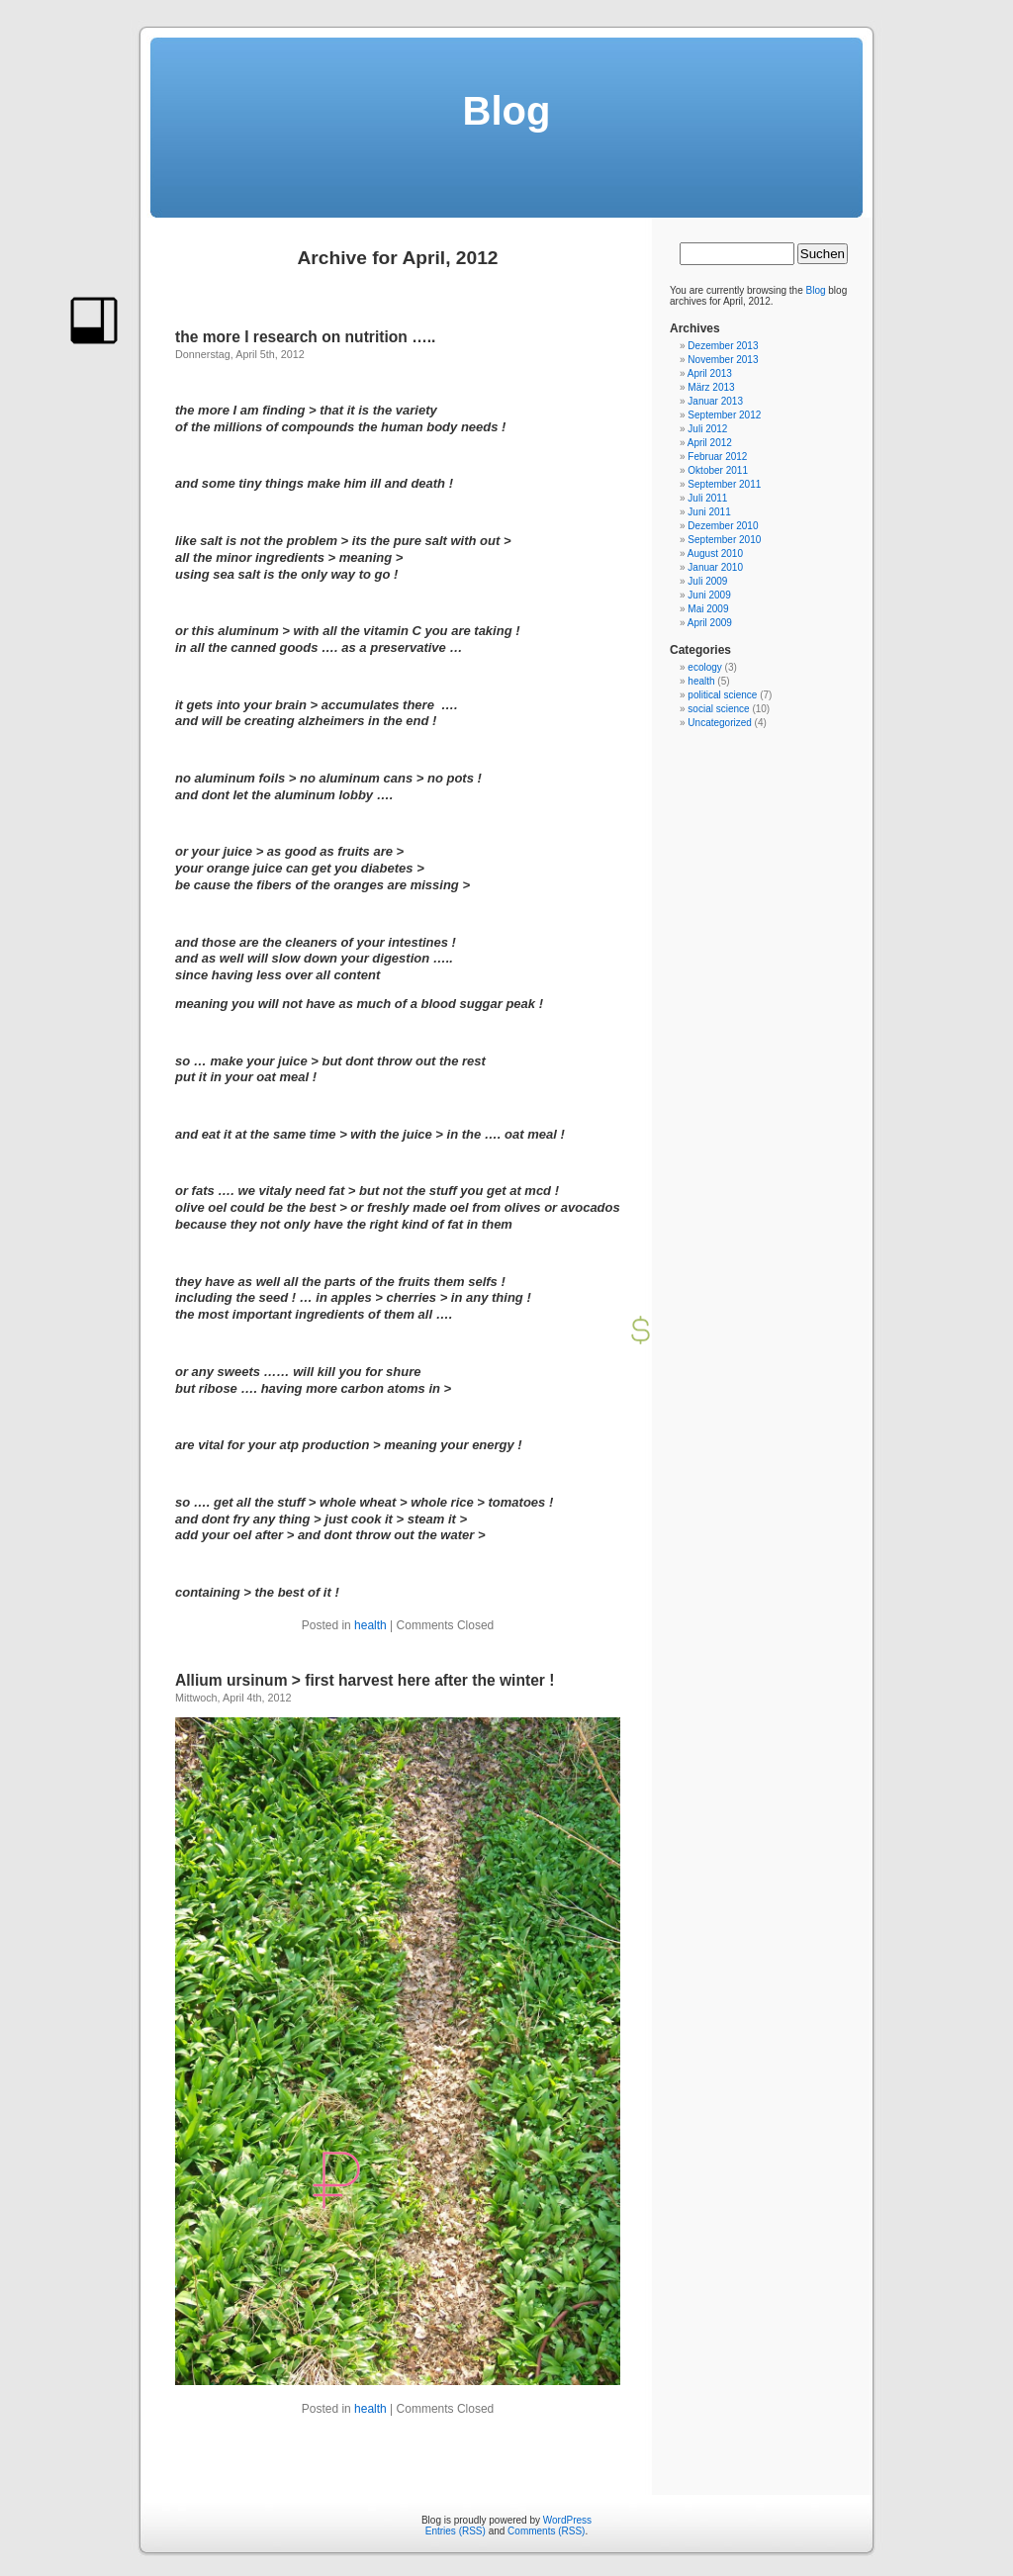  What do you see at coordinates (94, 321) in the screenshot?
I see `toggle left sidebar panel` at bounding box center [94, 321].